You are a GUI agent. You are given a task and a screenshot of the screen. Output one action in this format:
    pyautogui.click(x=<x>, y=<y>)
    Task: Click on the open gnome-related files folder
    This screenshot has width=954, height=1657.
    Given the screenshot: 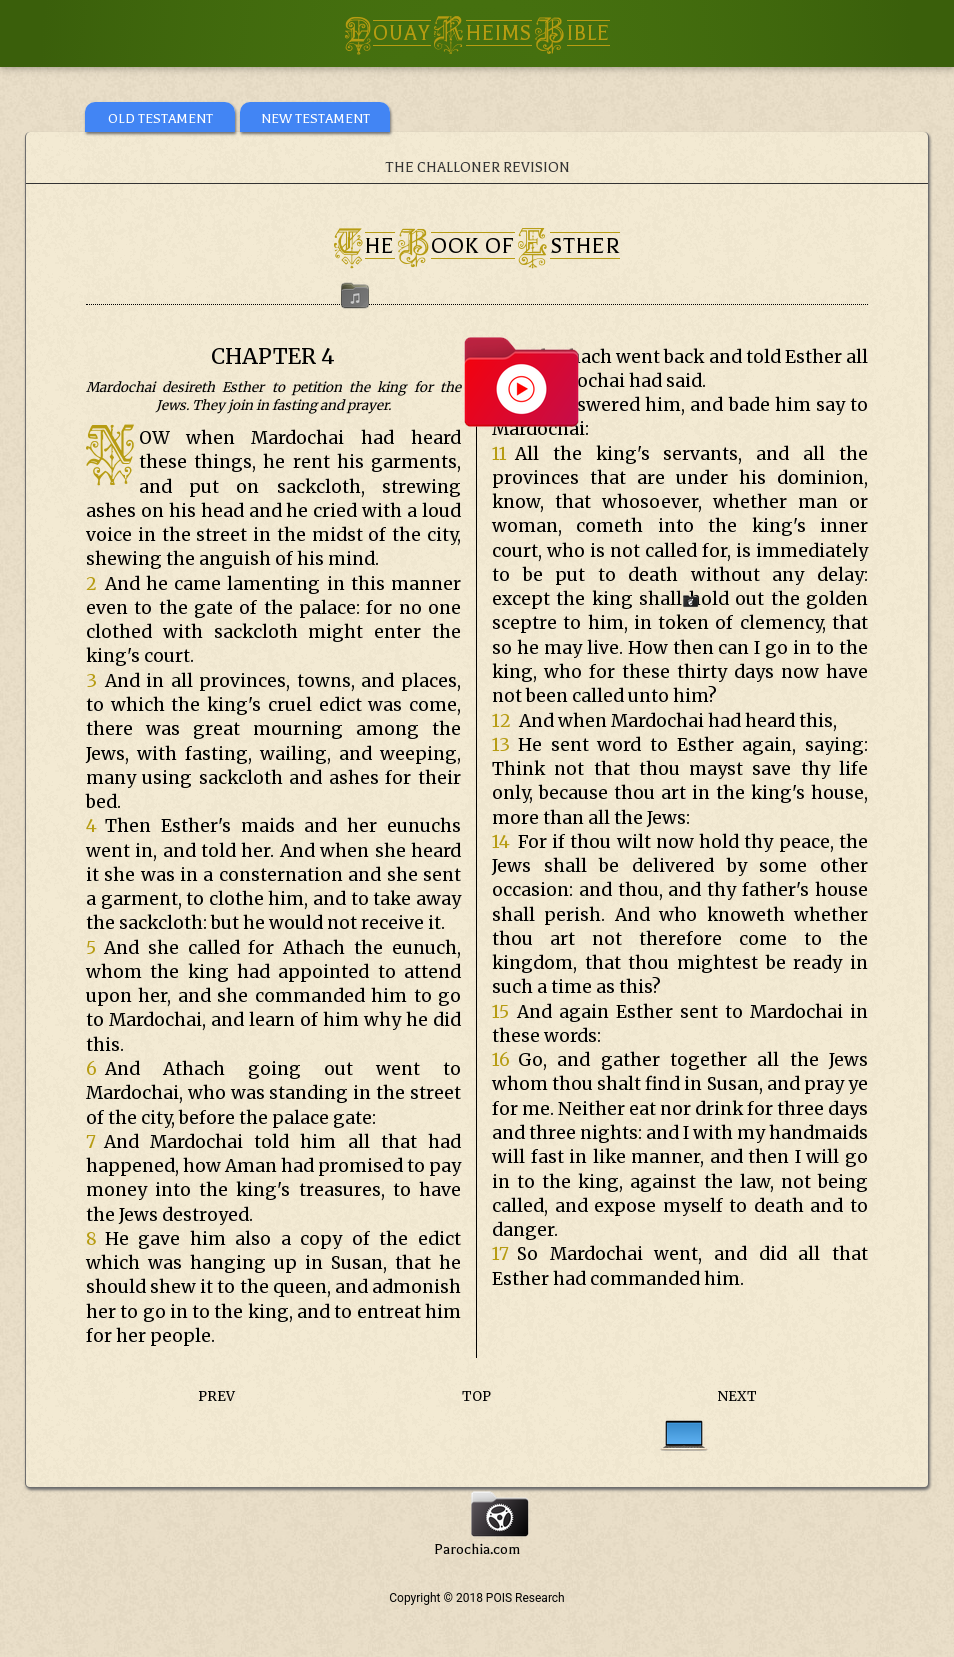 What is the action you would take?
    pyautogui.click(x=690, y=601)
    